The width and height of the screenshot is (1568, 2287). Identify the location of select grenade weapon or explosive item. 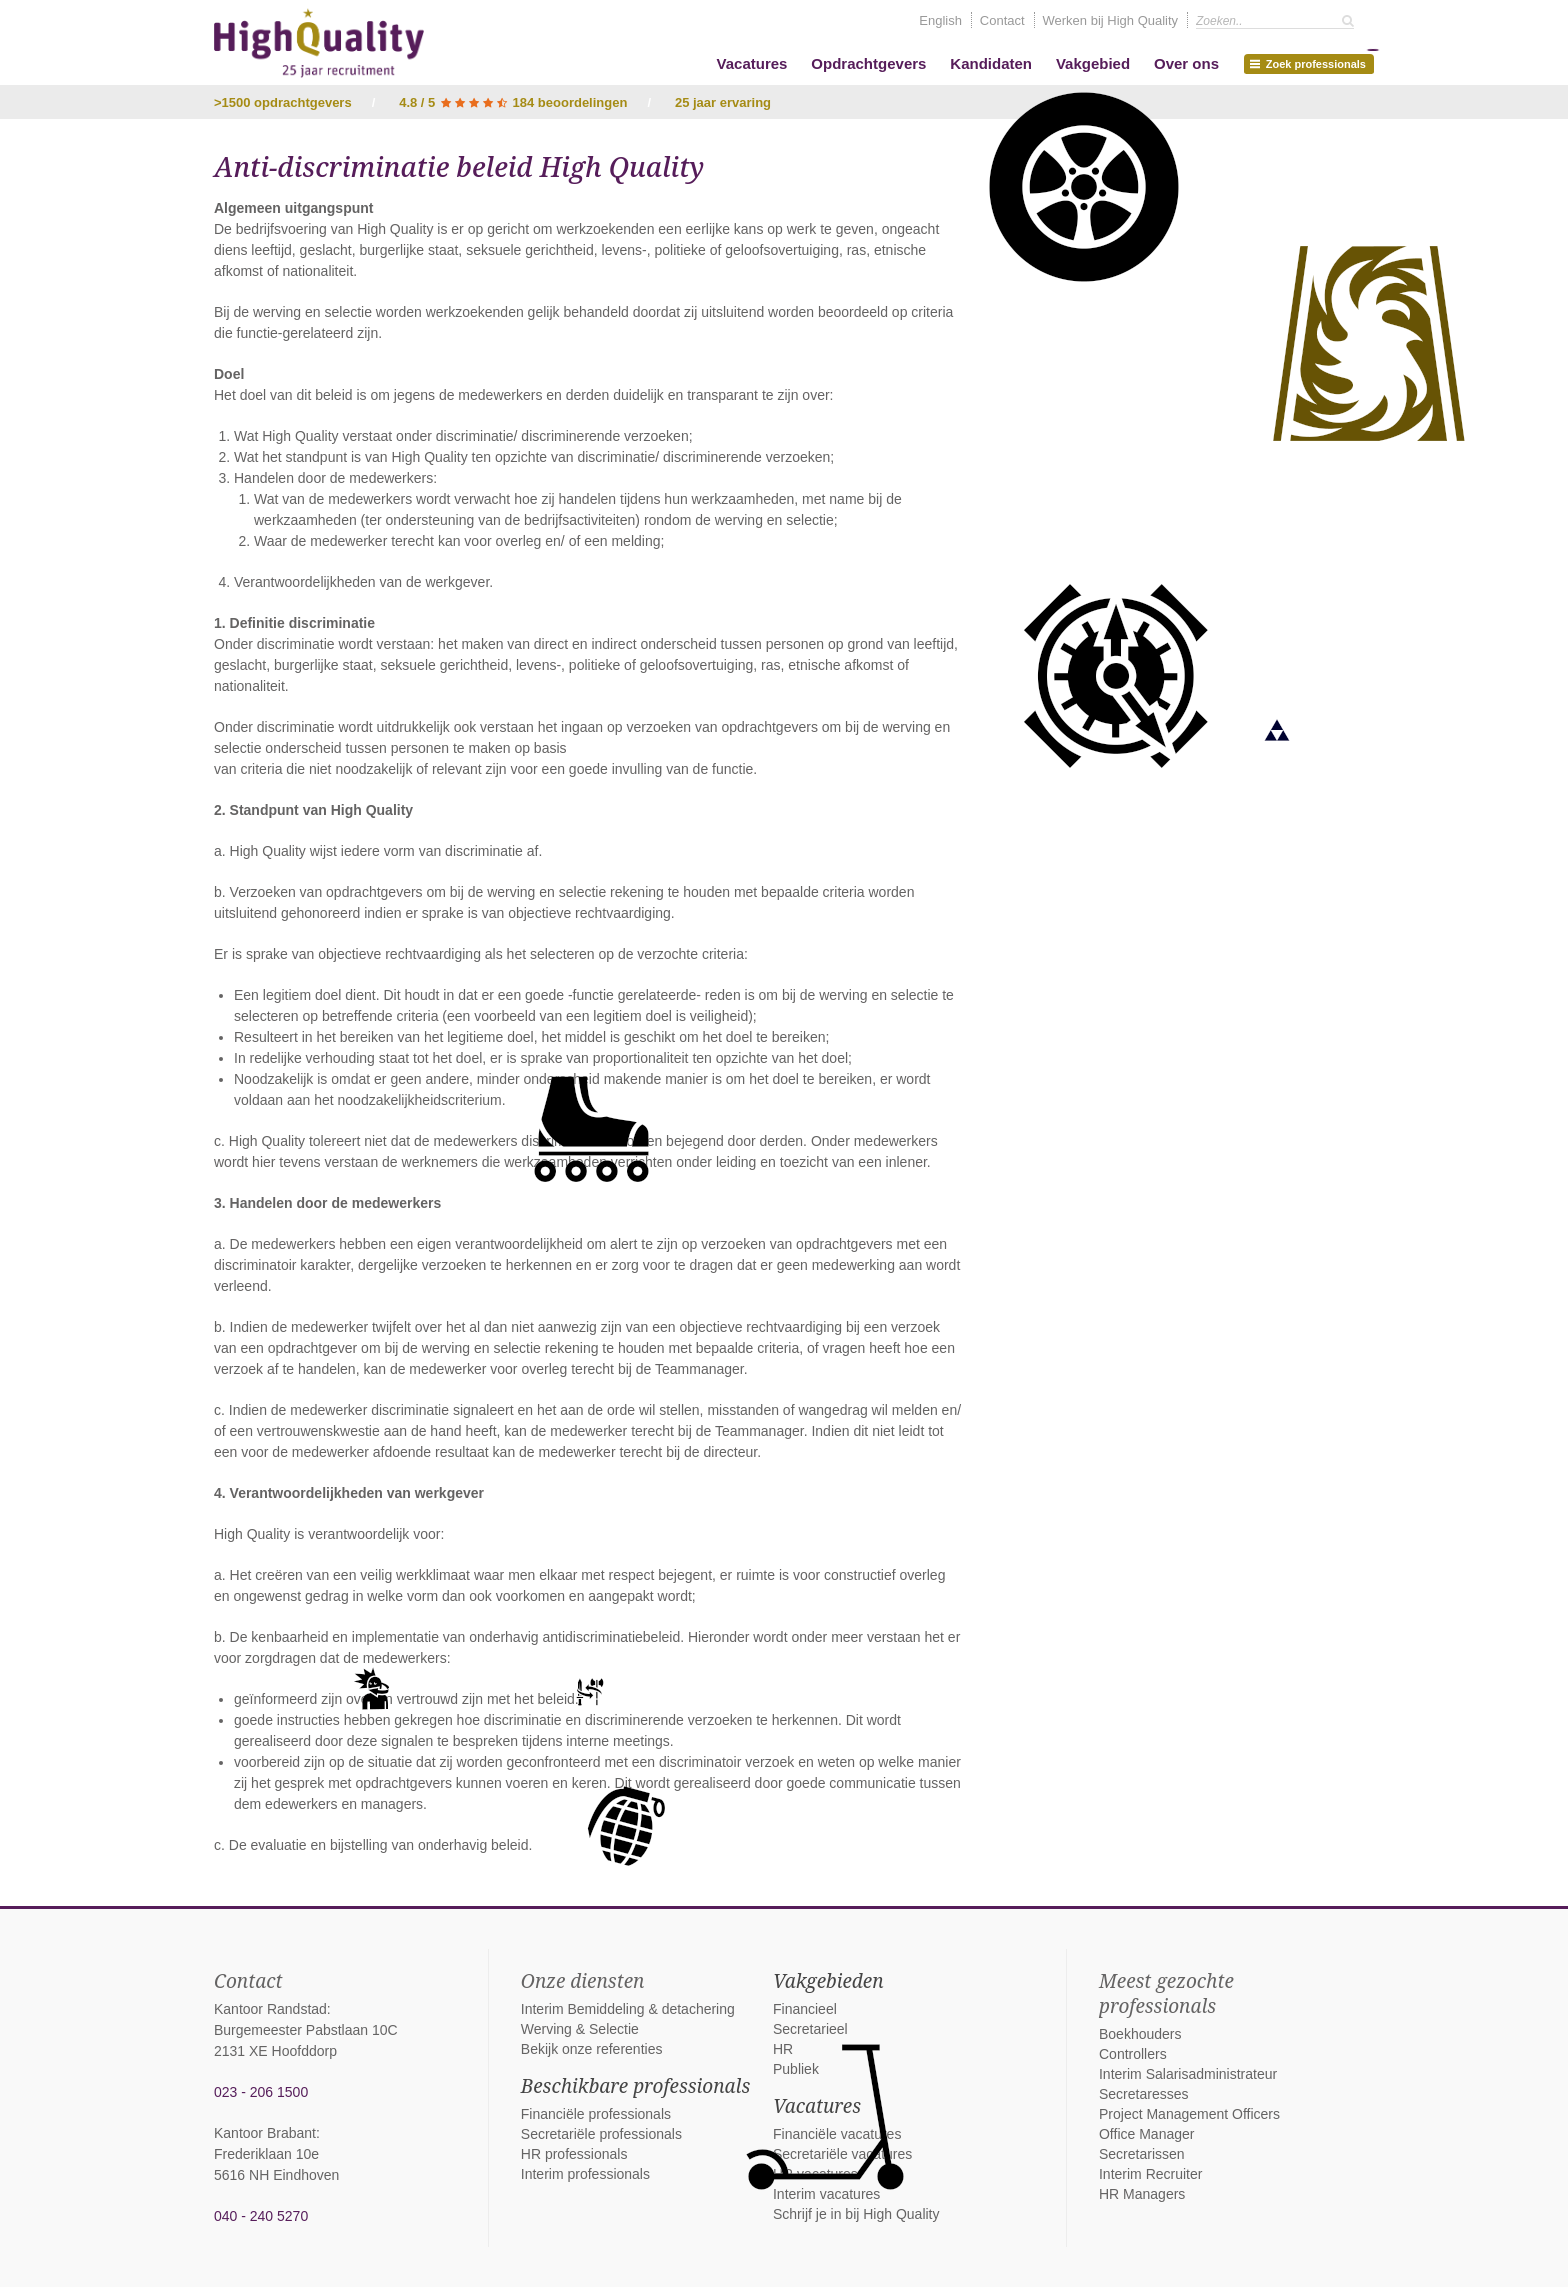
(624, 1825).